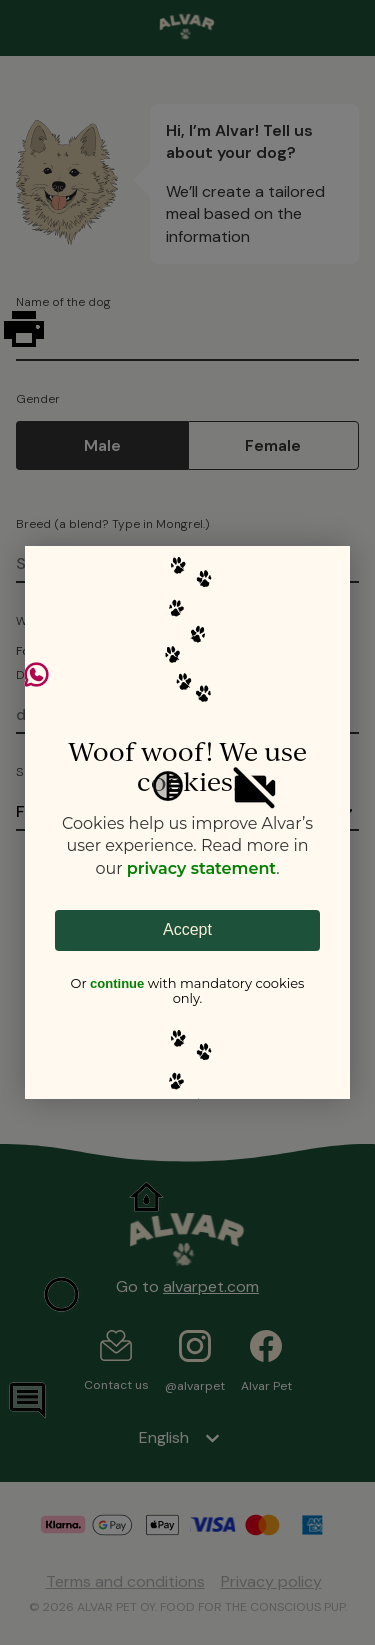 Image resolution: width=375 pixels, height=1645 pixels. Describe the element at coordinates (146, 1197) in the screenshot. I see `indicates water damage or flooding in a home` at that location.